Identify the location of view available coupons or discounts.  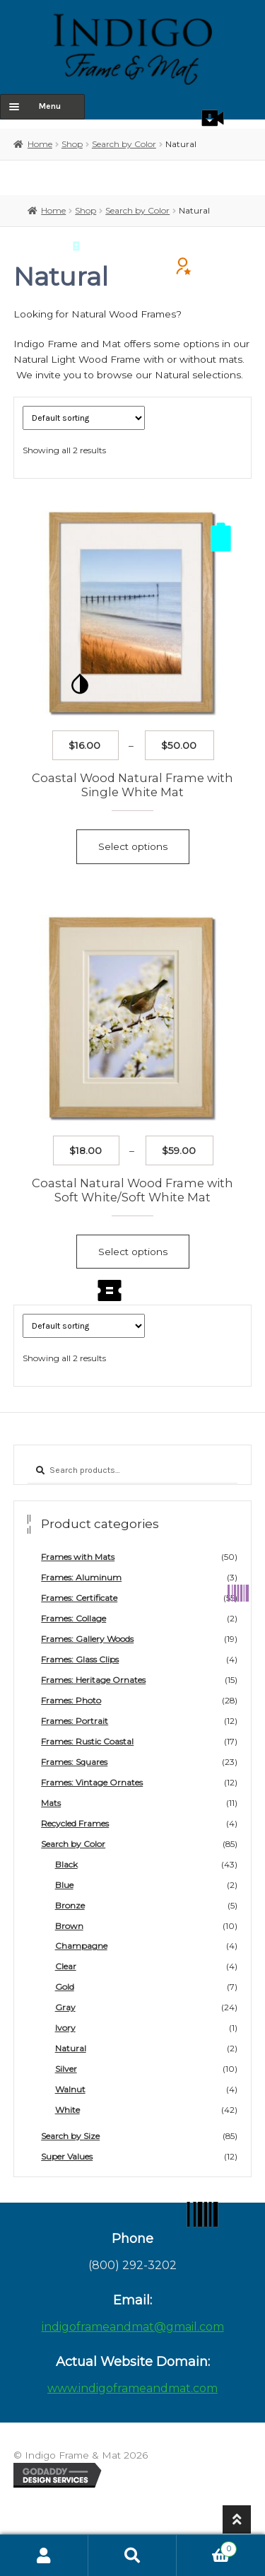
(110, 1290).